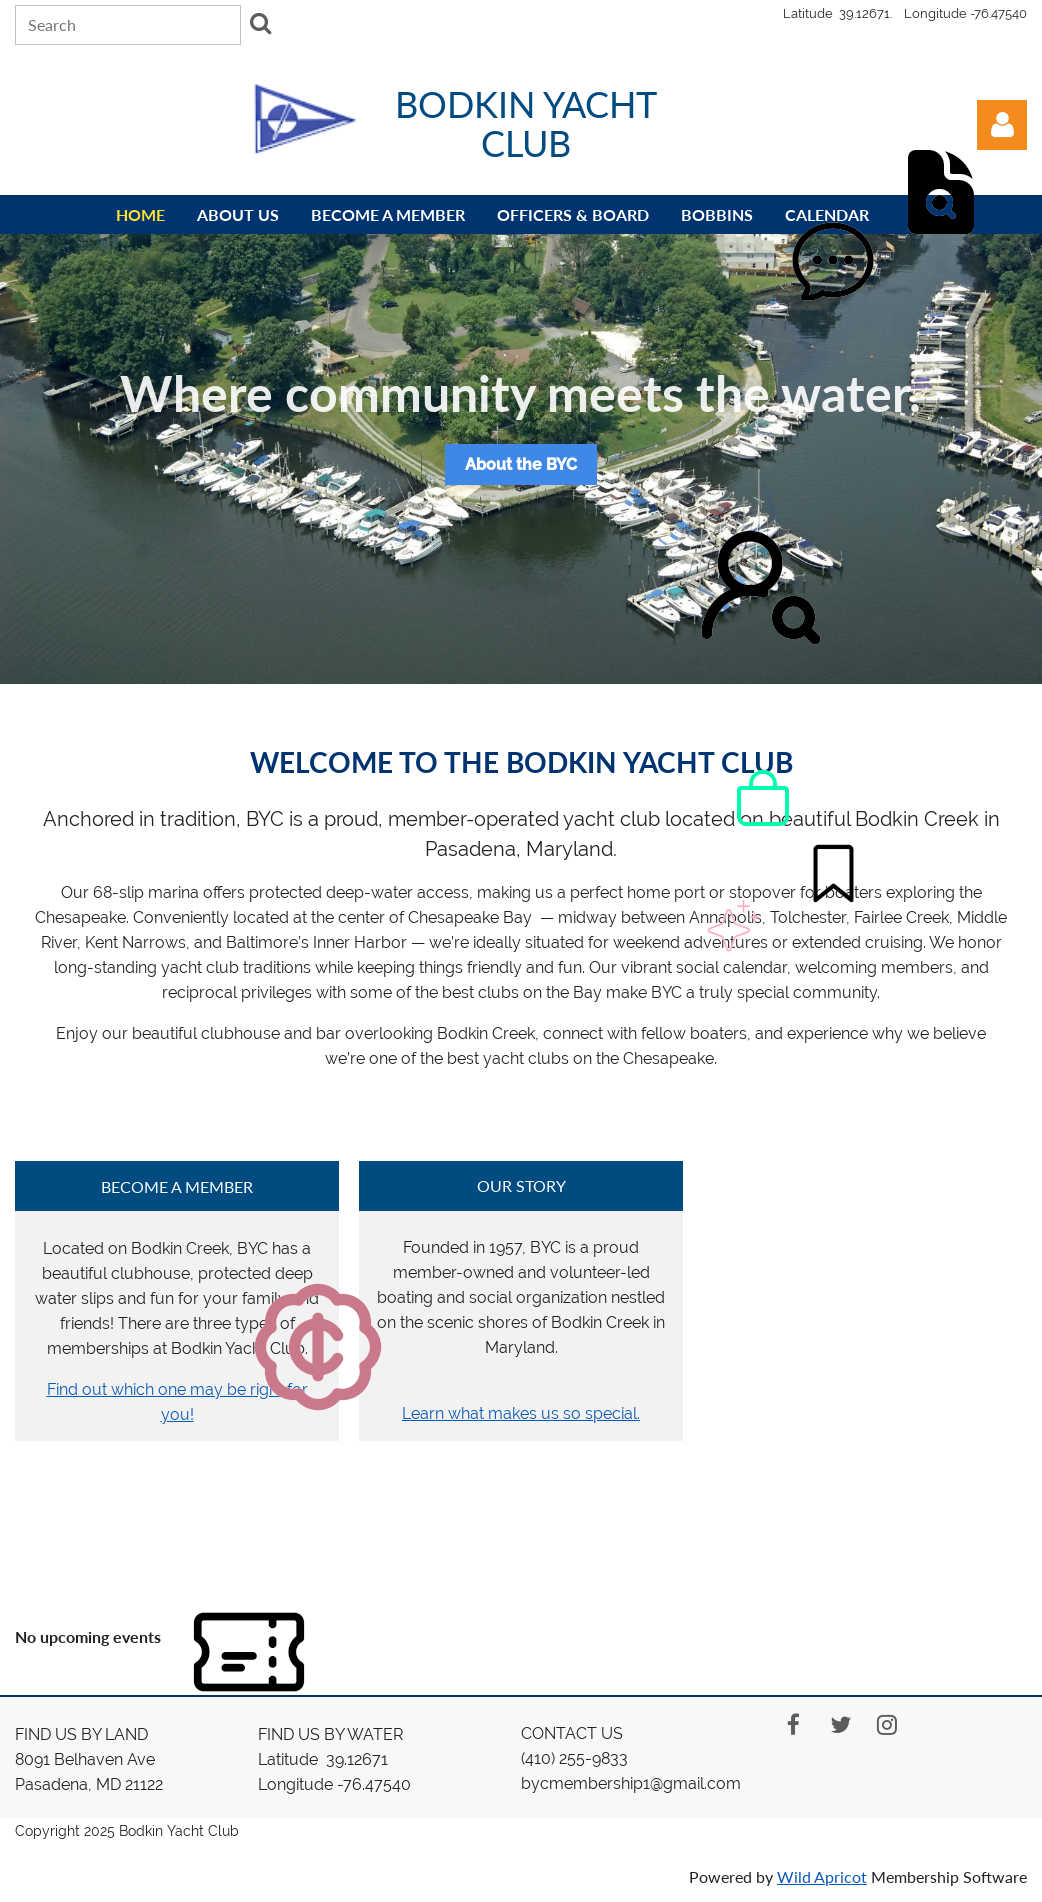 The width and height of the screenshot is (1042, 1902). What do you see at coordinates (763, 798) in the screenshot?
I see `view your shopping bag` at bounding box center [763, 798].